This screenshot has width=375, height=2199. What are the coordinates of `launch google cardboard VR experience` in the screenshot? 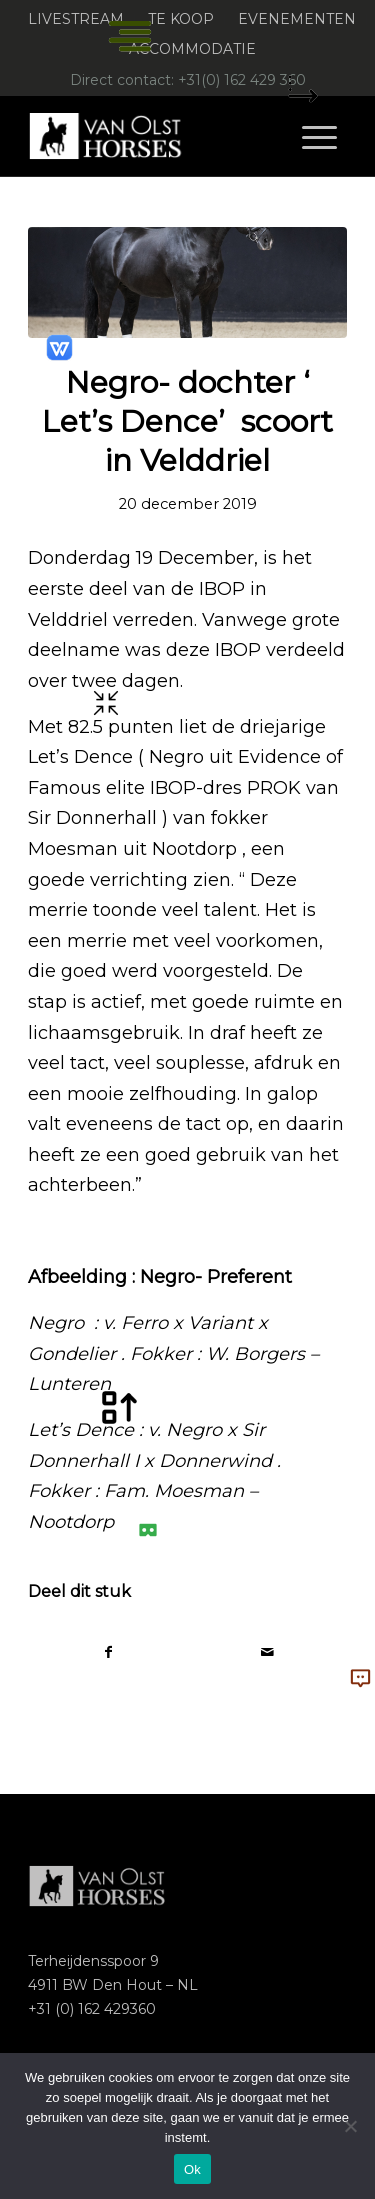 It's located at (148, 1530).